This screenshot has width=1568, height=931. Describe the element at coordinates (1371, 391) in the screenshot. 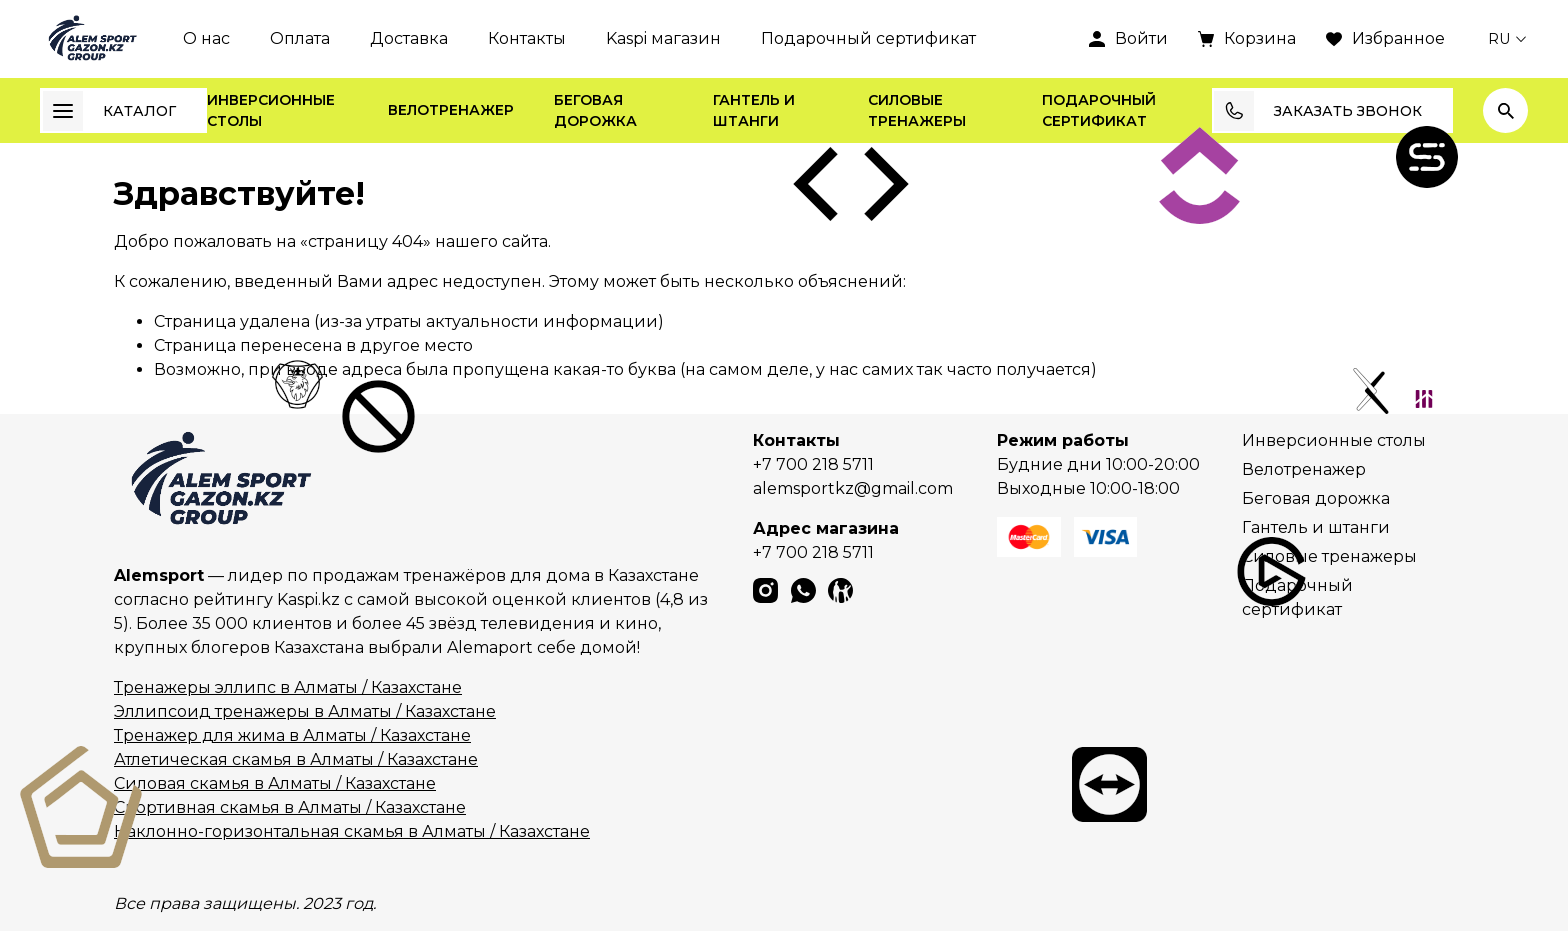

I see `visit arxiv preprint repository` at that location.